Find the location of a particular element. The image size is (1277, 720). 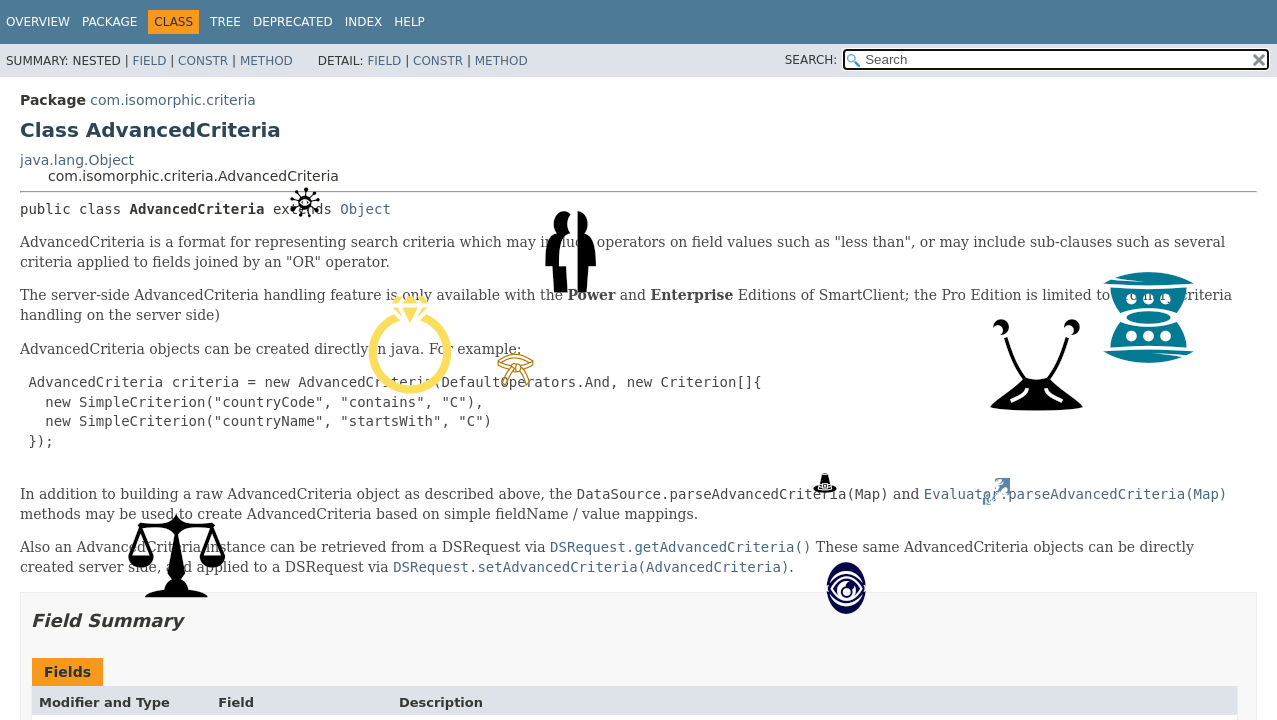

indicates martial arts or karate-related content is located at coordinates (515, 368).